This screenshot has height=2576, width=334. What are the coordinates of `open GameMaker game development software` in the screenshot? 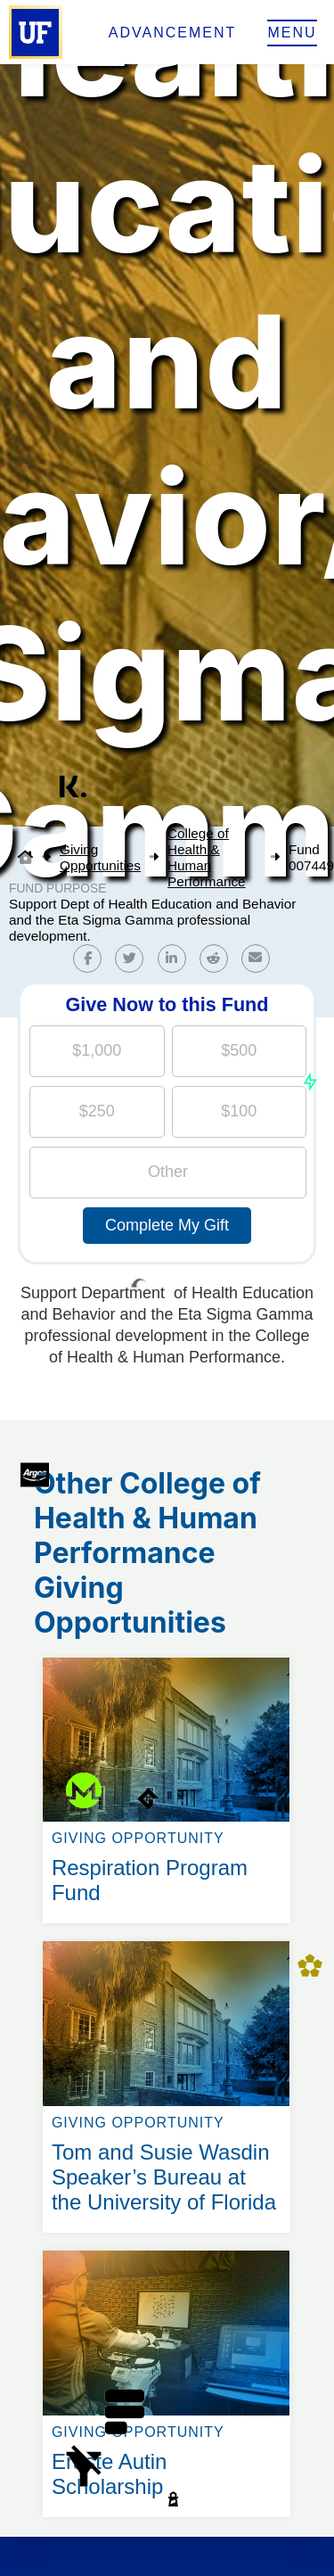 It's located at (148, 1798).